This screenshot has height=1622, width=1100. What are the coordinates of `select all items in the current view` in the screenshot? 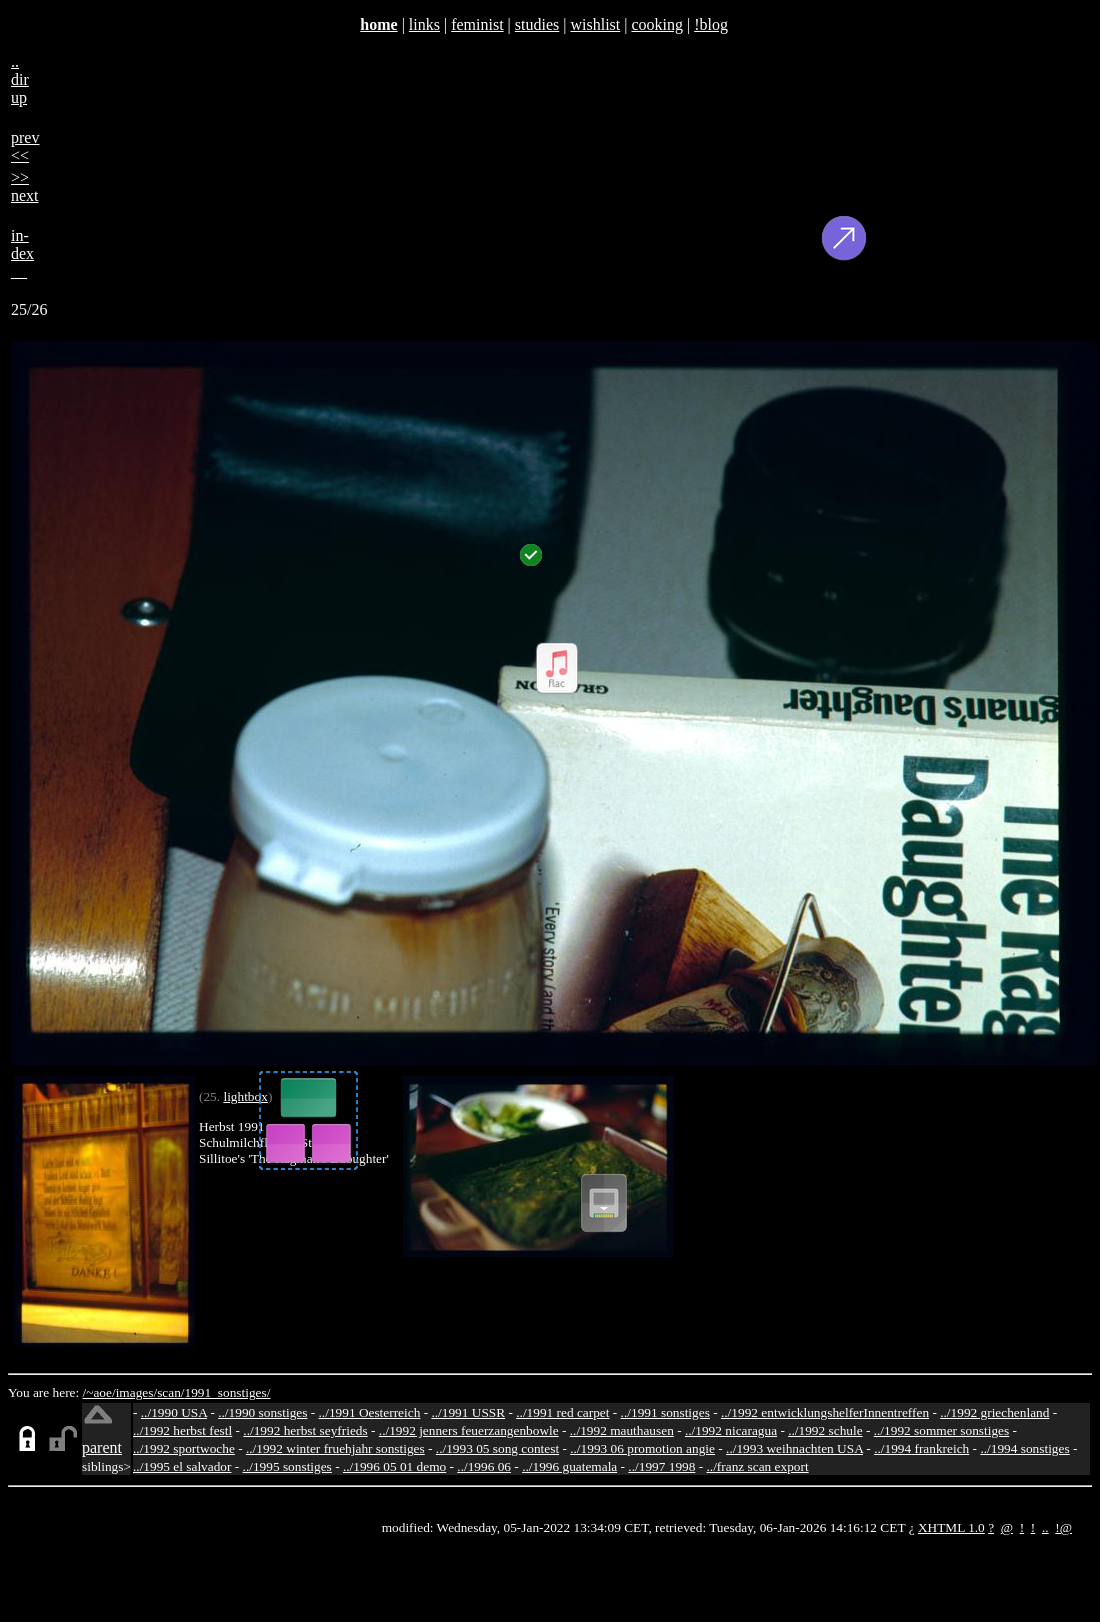 It's located at (308, 1120).